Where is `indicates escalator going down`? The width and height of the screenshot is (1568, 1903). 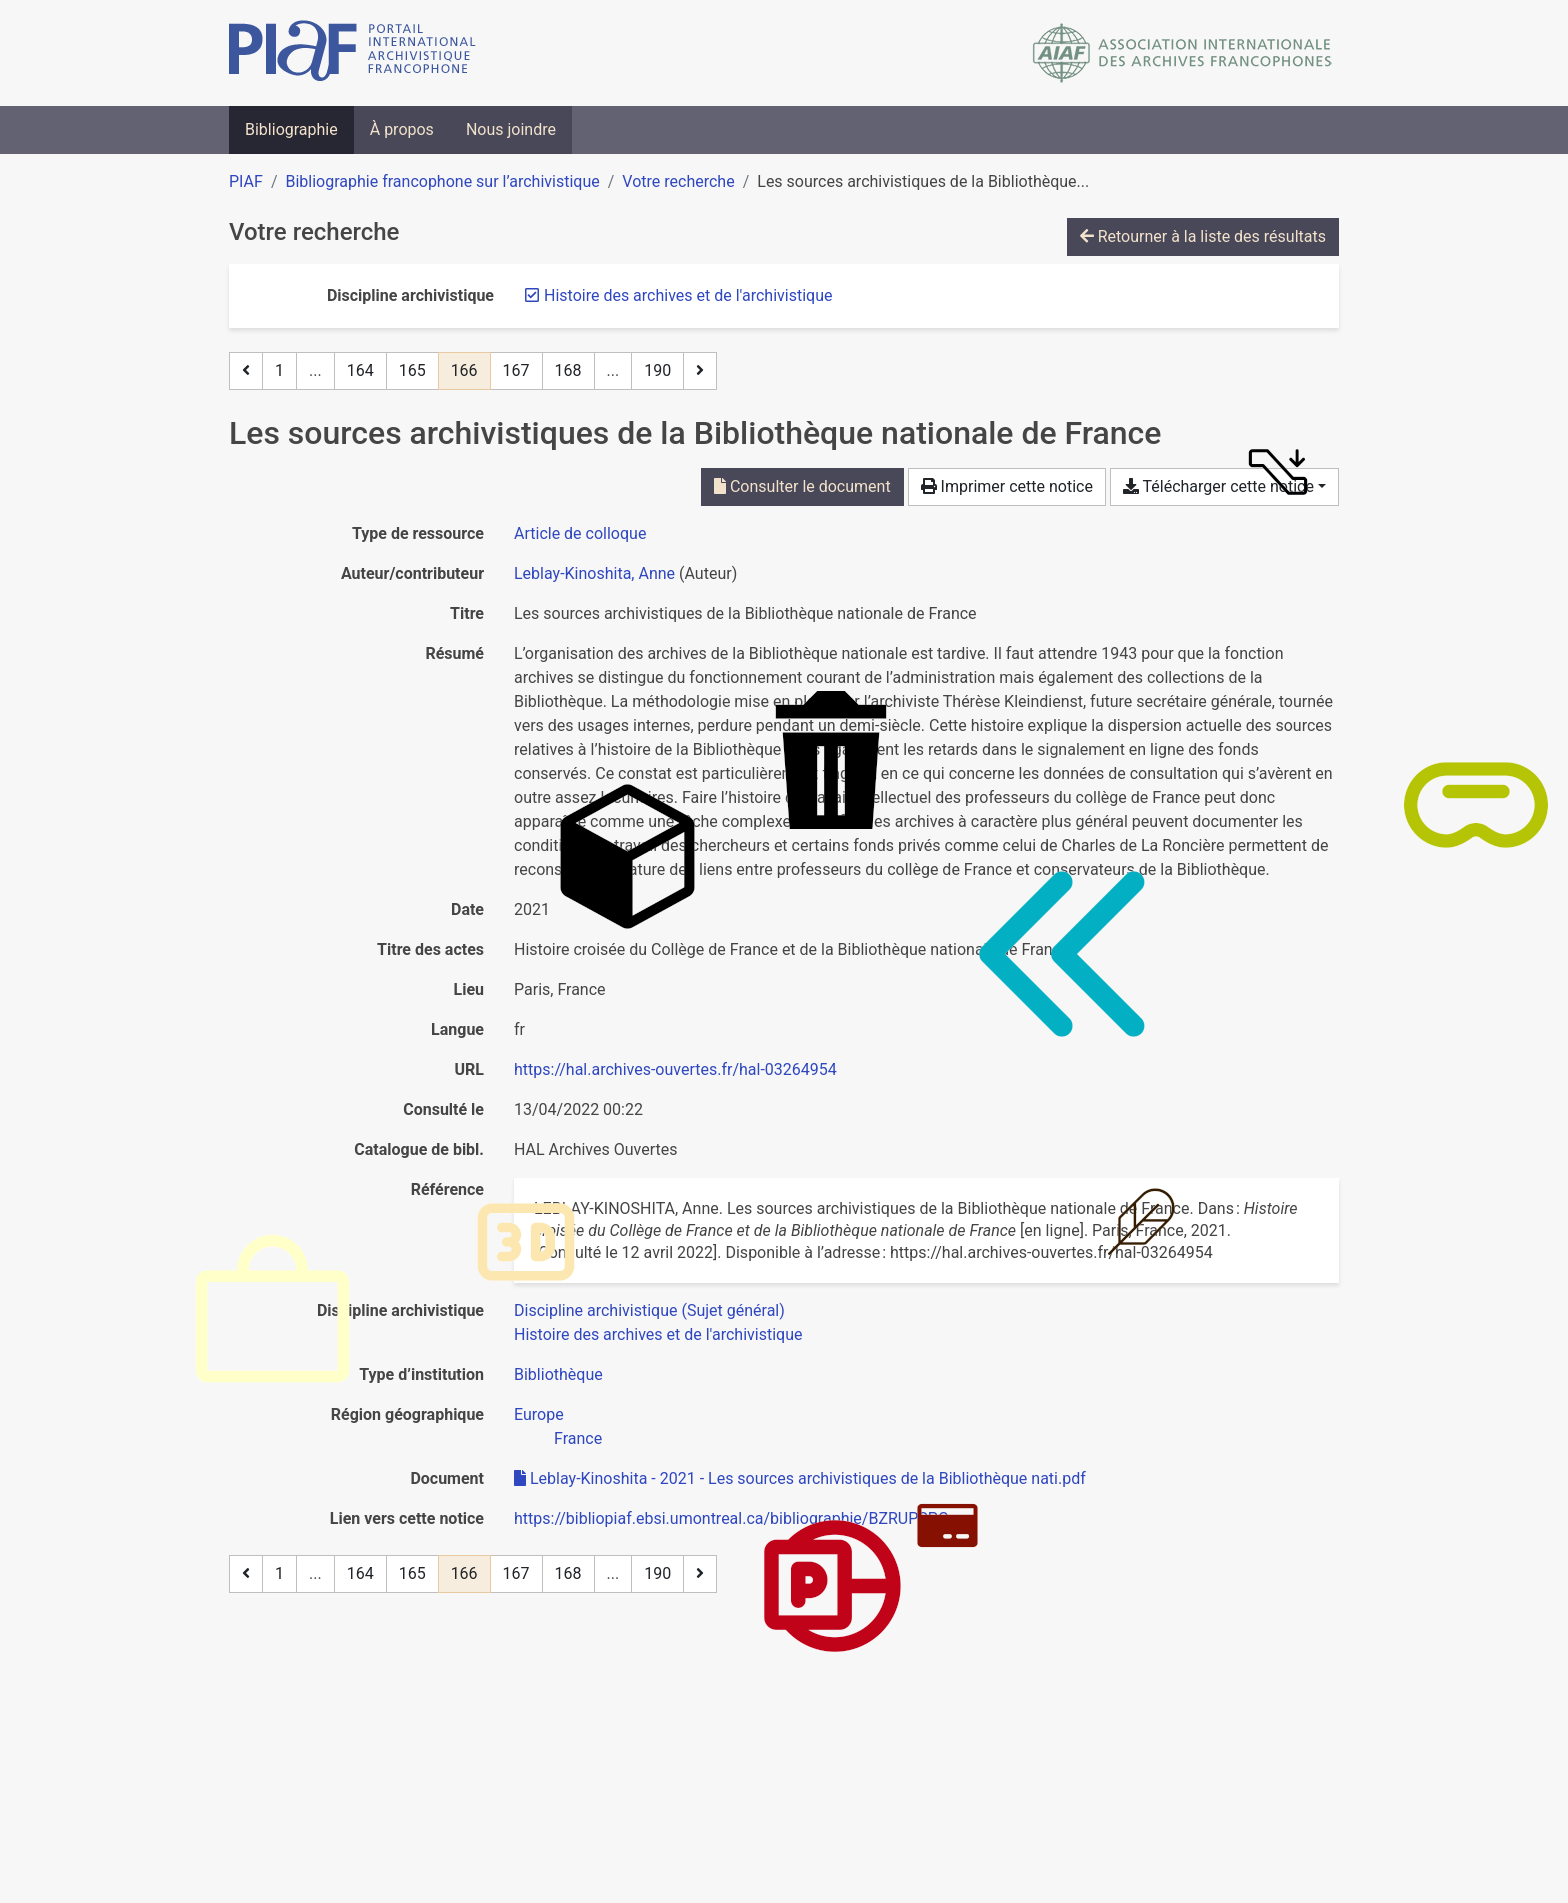
indicates escalator going down is located at coordinates (1278, 472).